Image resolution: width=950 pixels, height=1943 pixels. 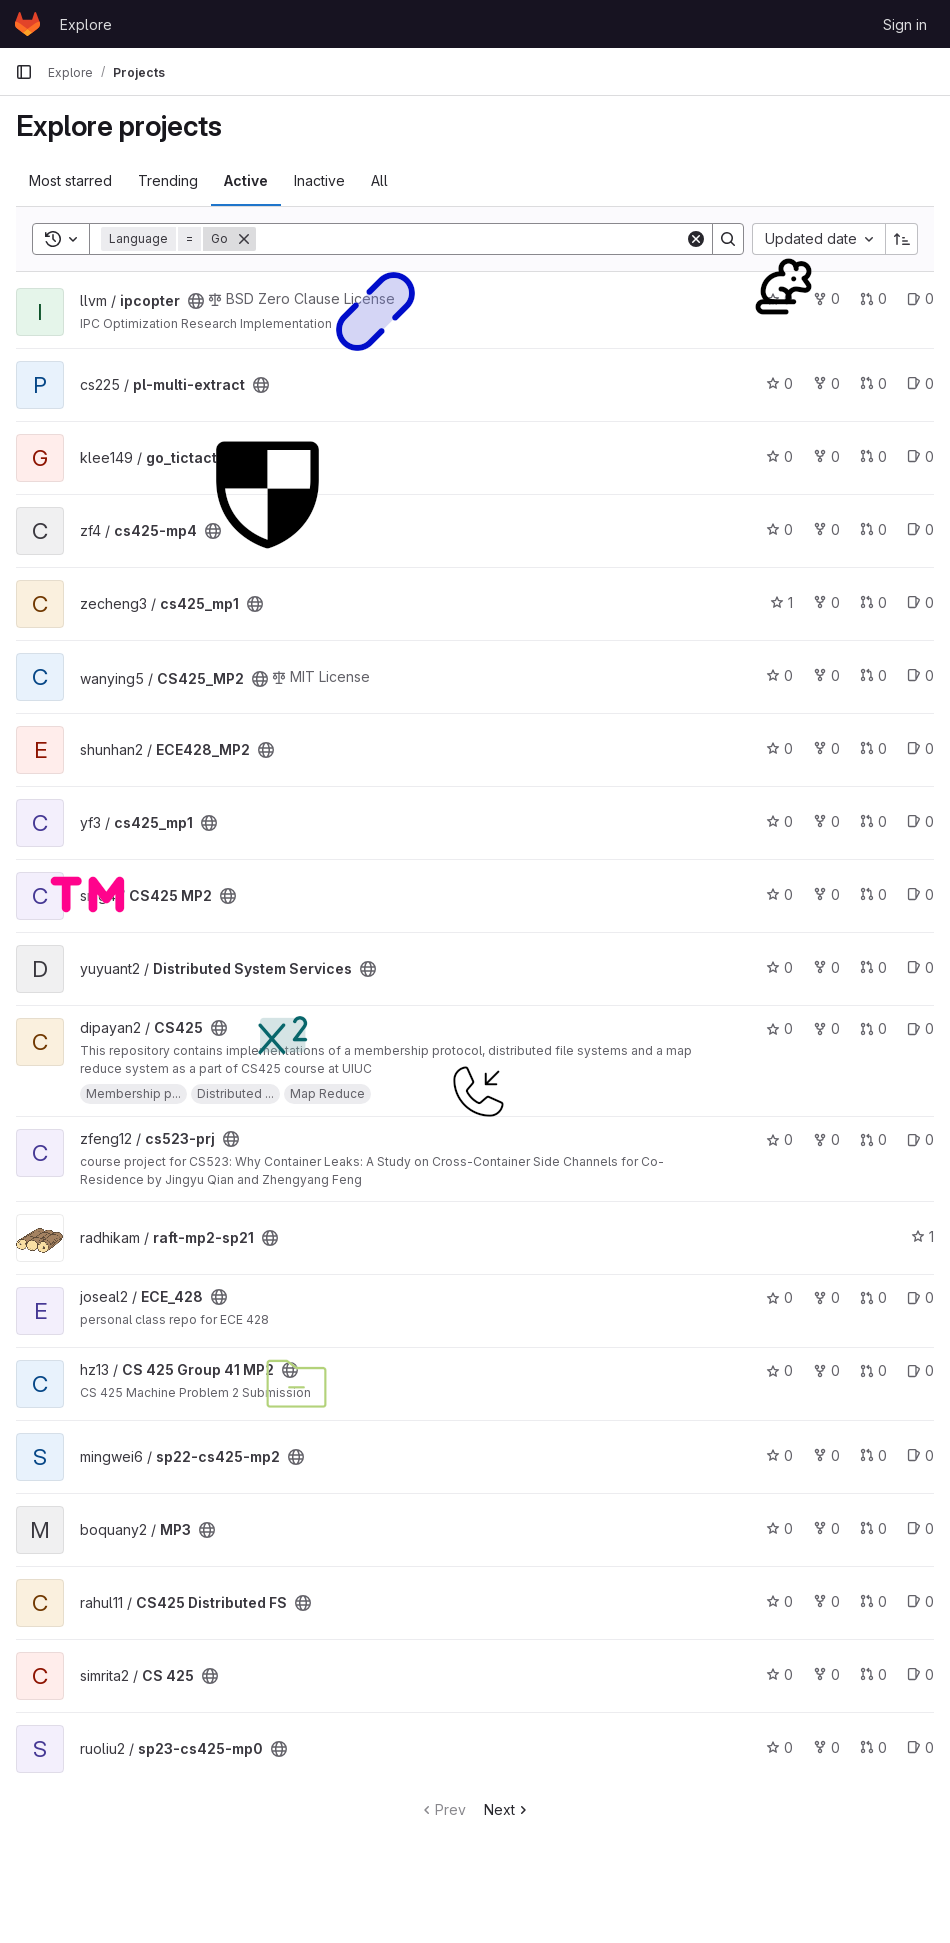 I want to click on disconnect or unlink connected items, so click(x=375, y=311).